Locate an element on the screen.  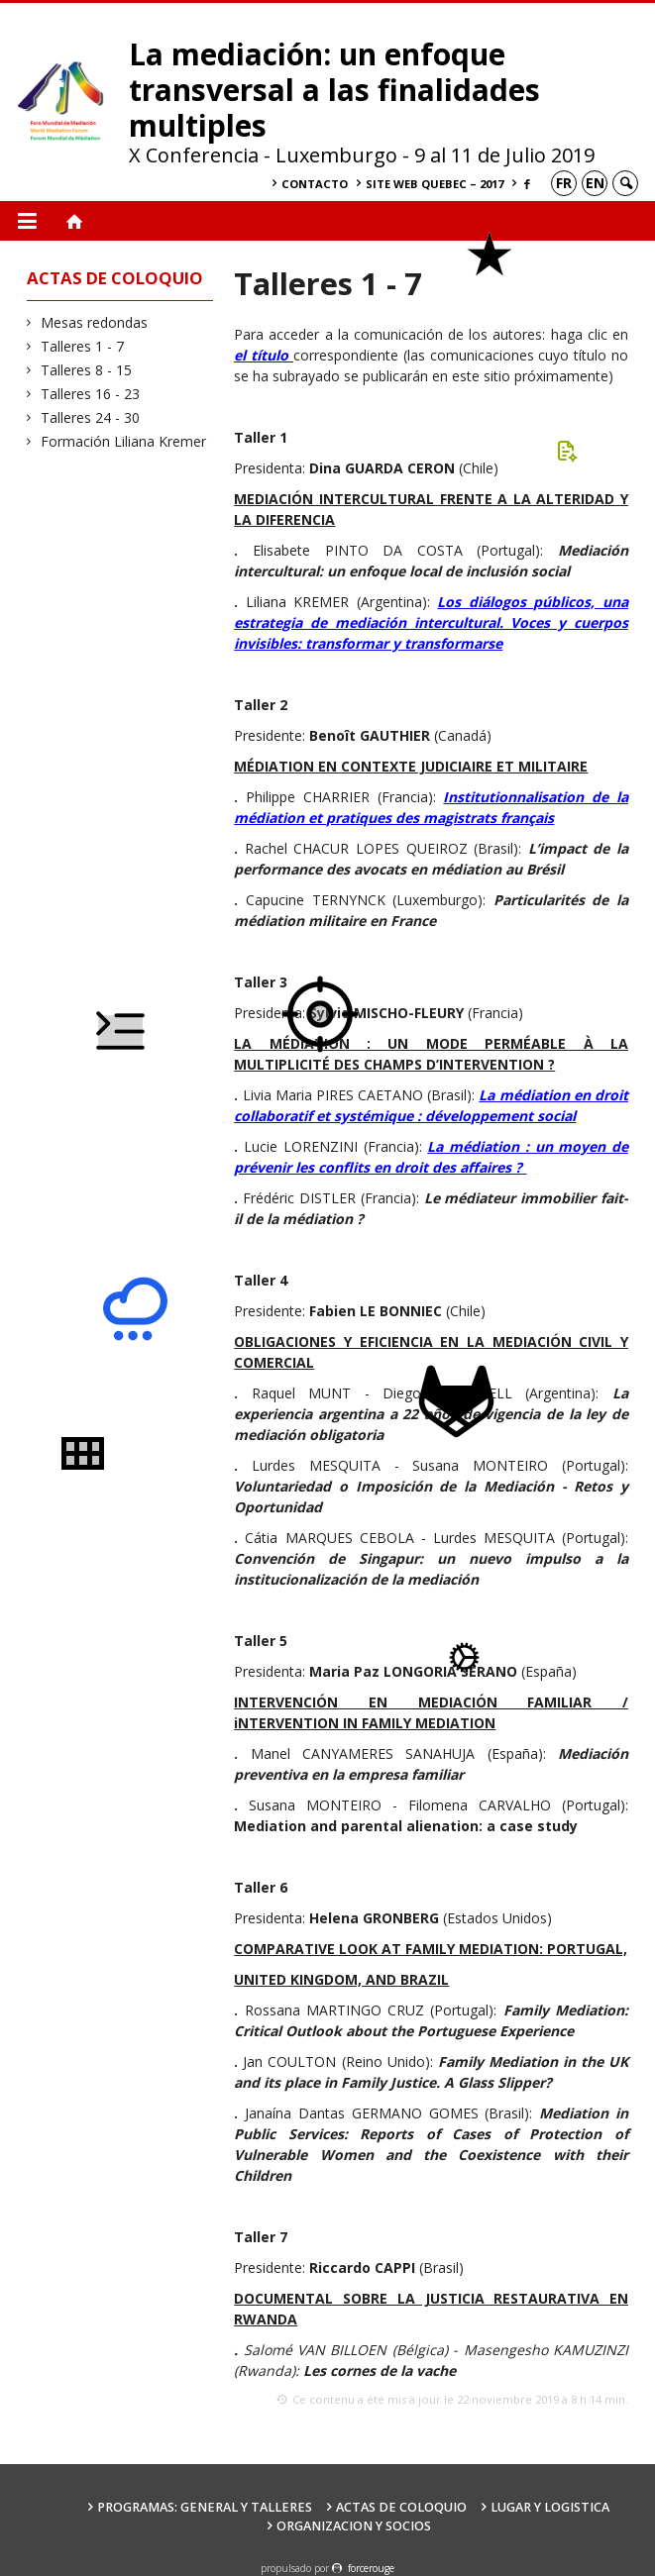
center map on current location is located at coordinates (320, 1014).